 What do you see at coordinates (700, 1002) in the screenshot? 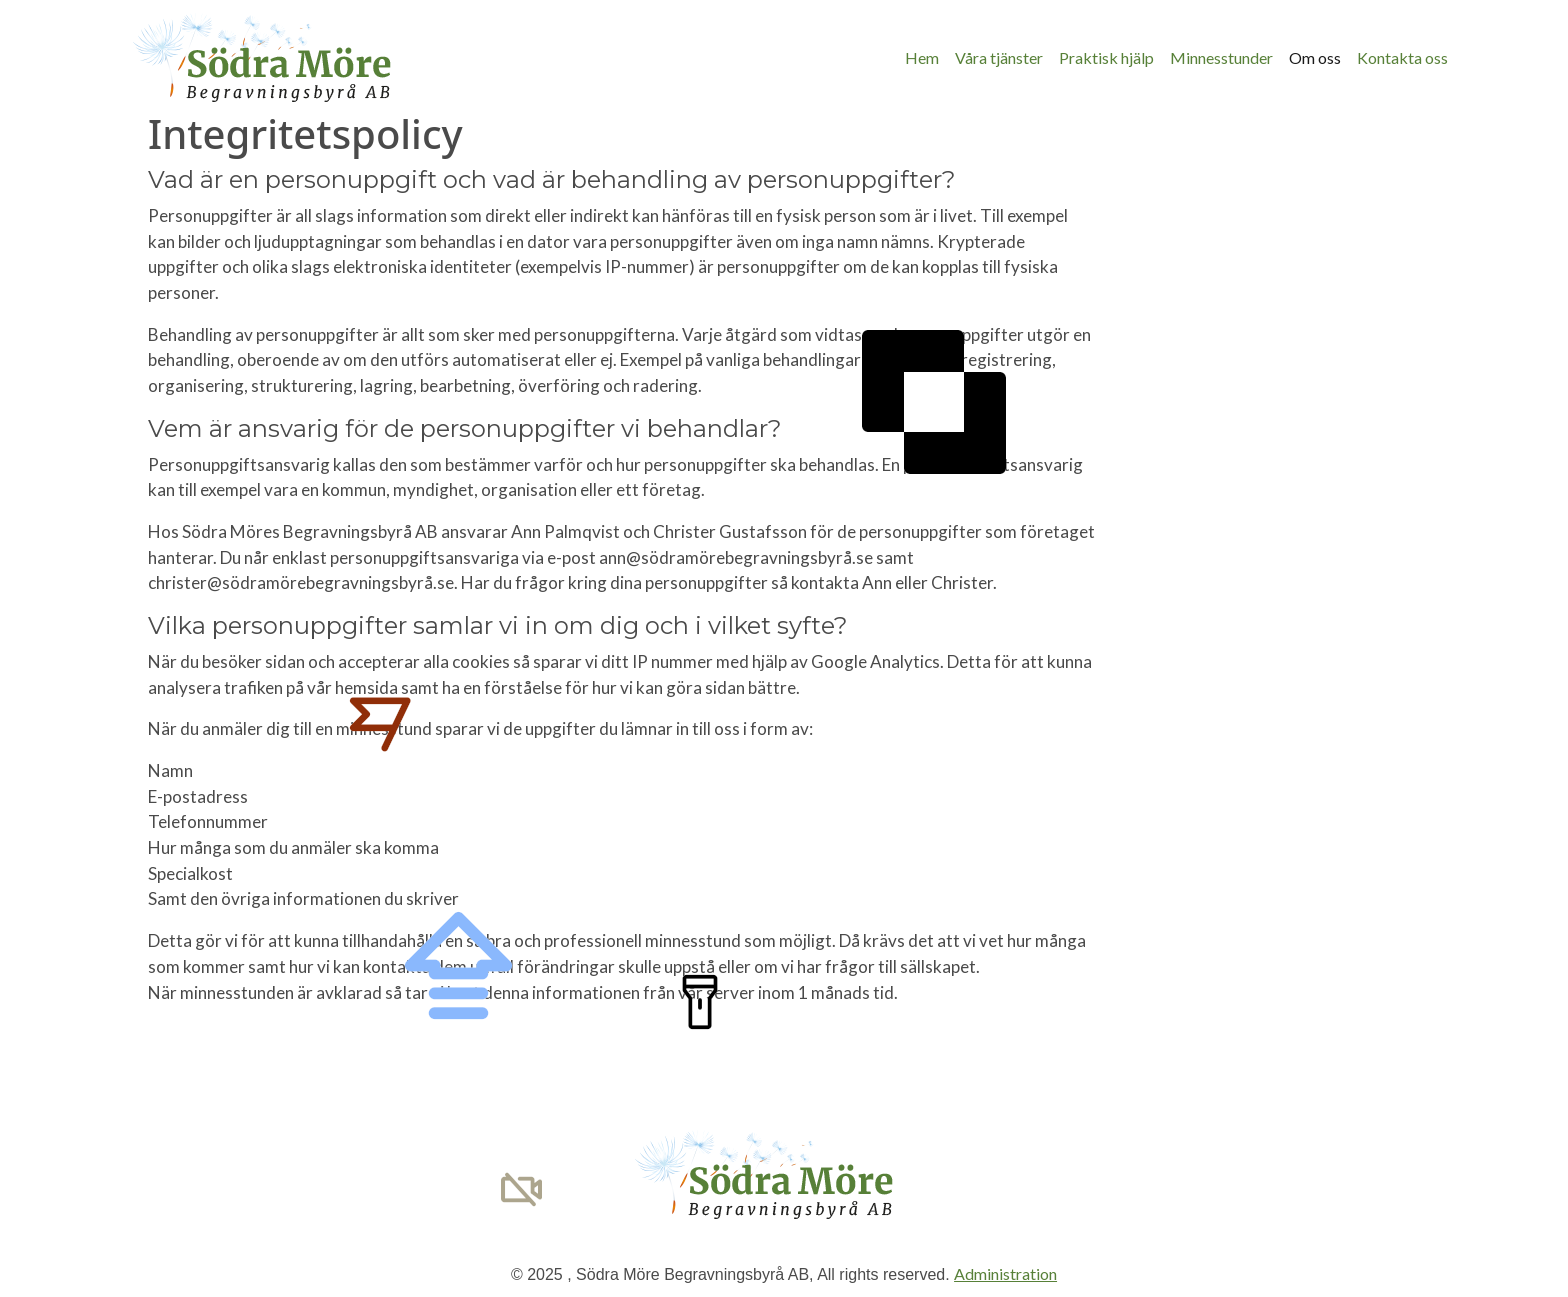
I see `toggle flashlight on or off` at bounding box center [700, 1002].